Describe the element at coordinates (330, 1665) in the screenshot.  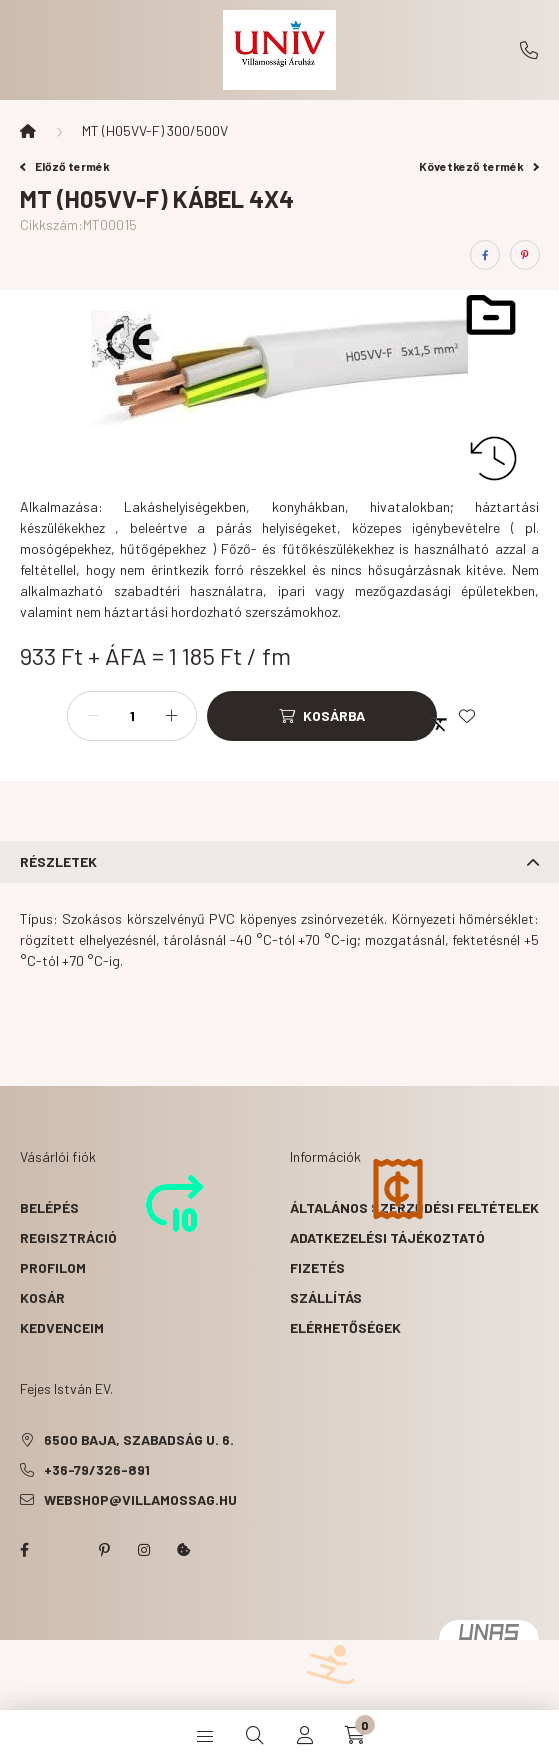
I see `indicates skiing or winter sports activity` at that location.